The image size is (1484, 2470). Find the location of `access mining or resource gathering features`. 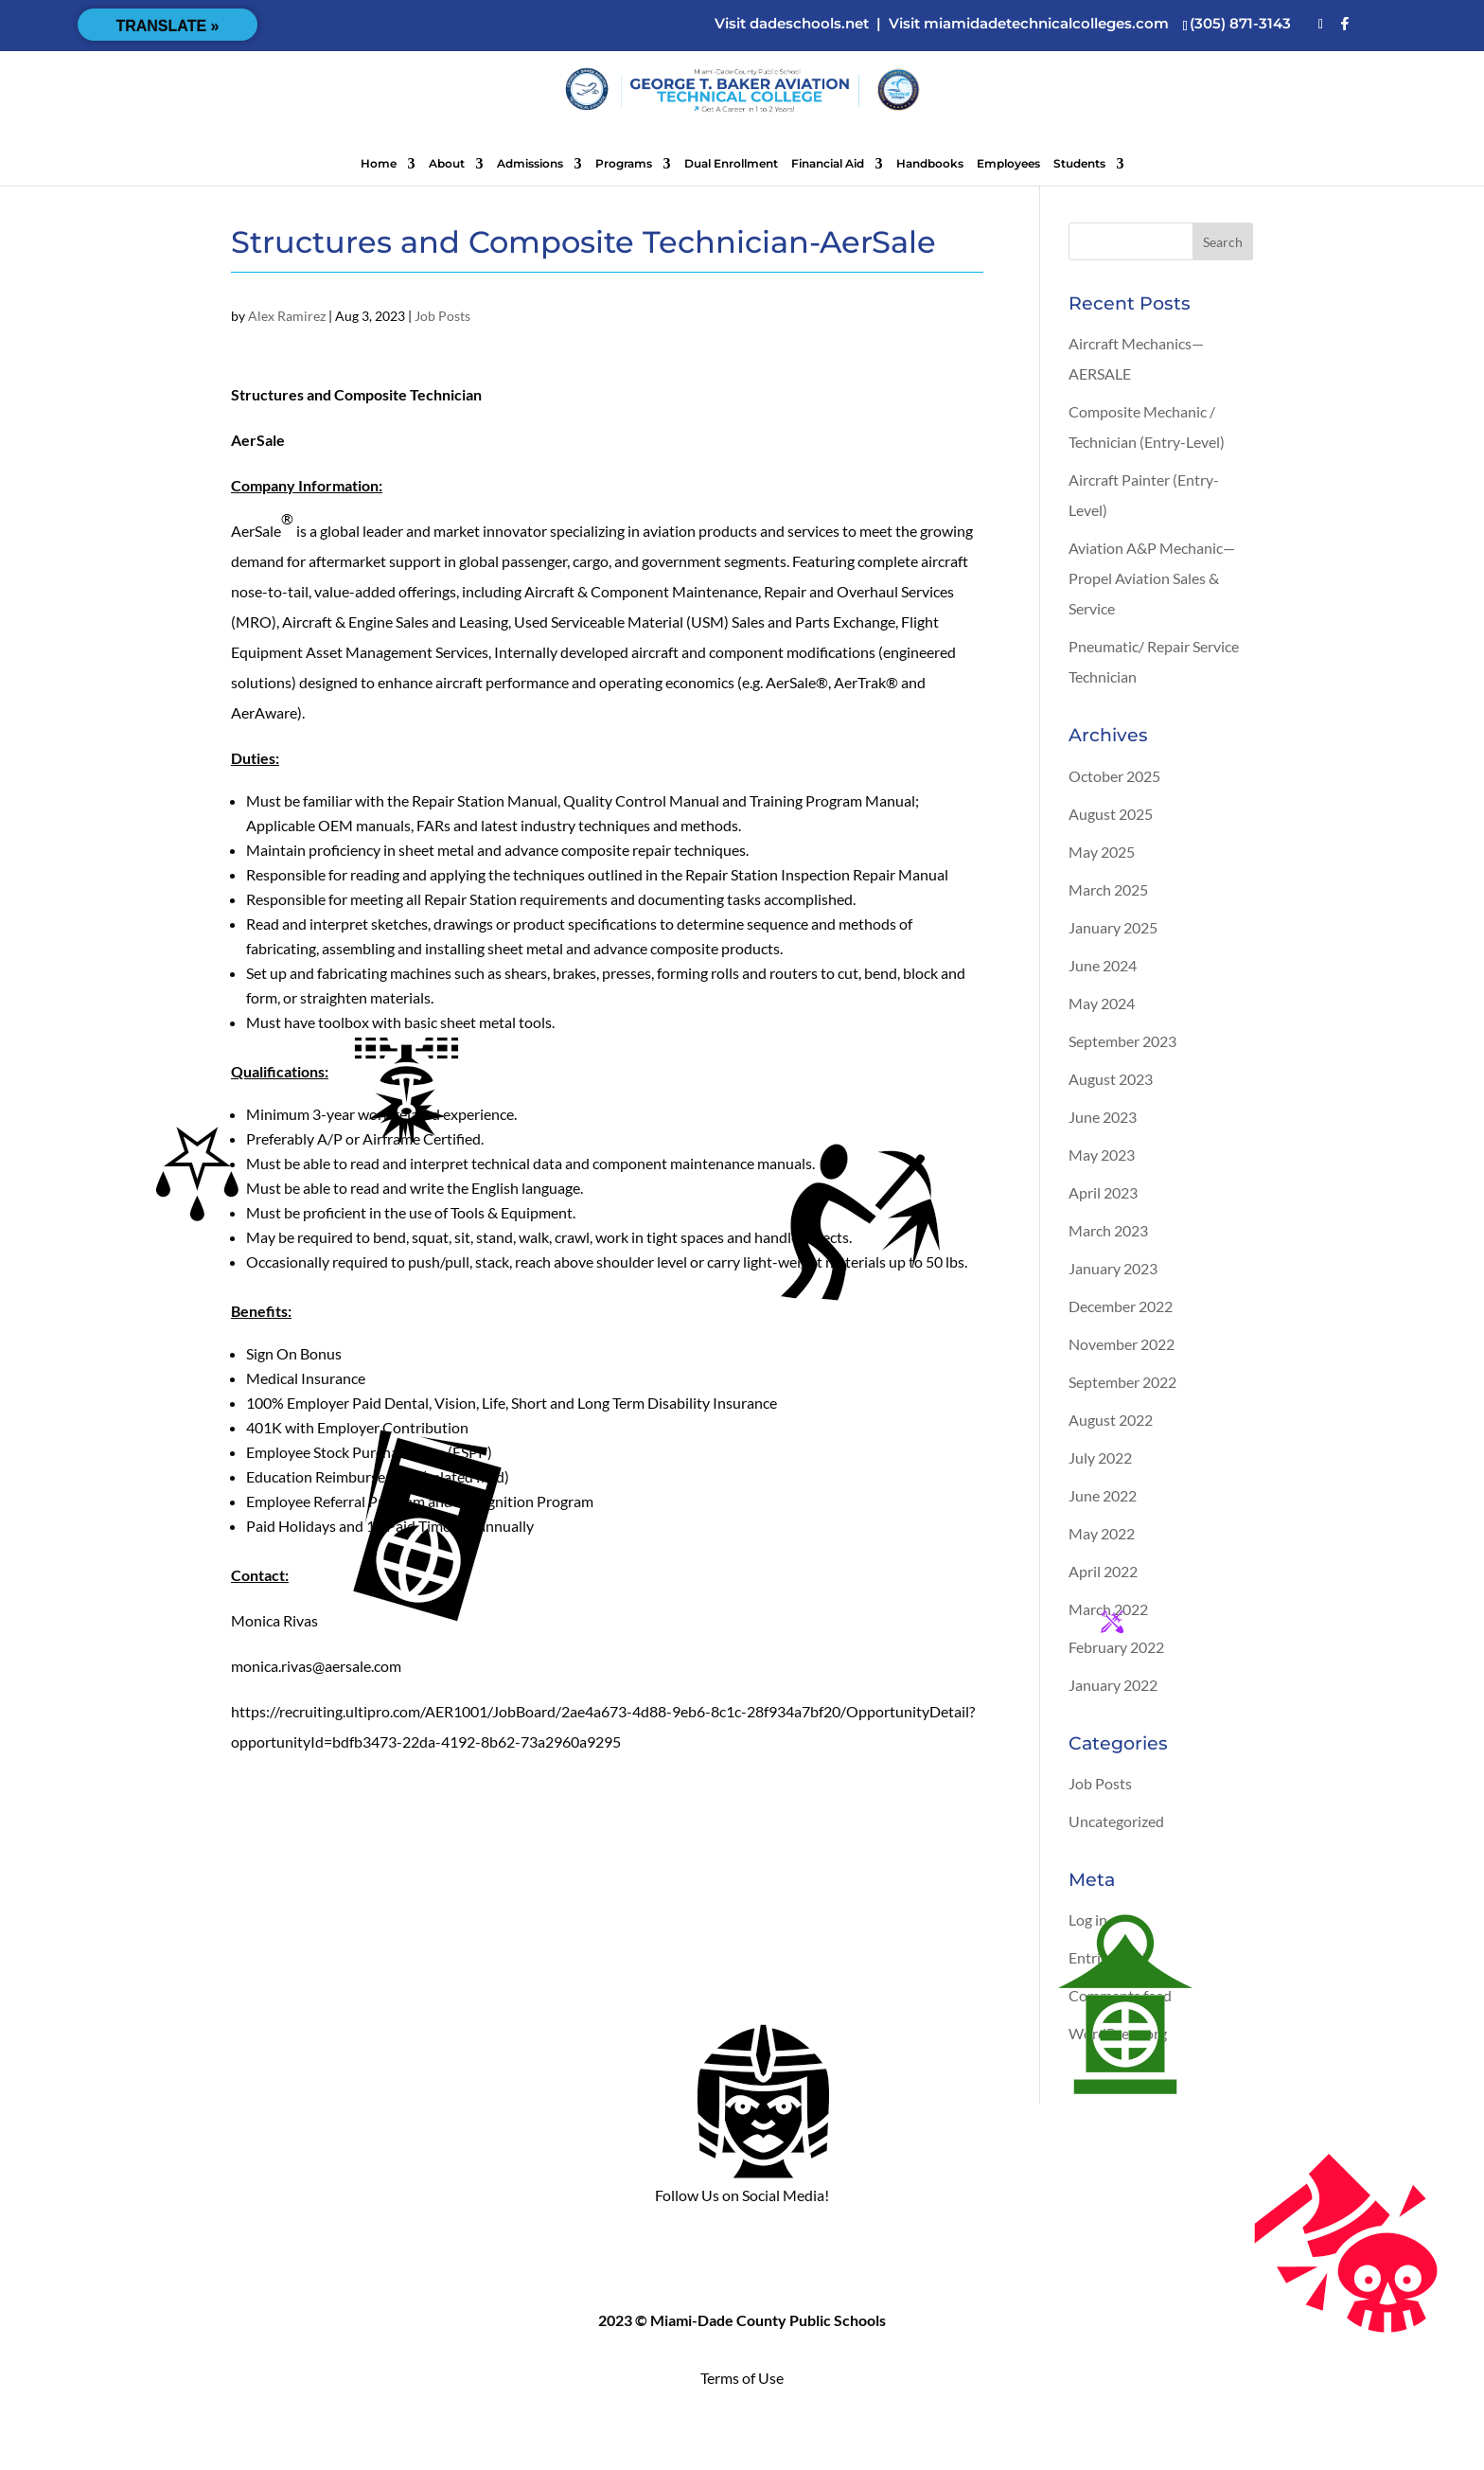

access mining or resource gathering features is located at coordinates (860, 1222).